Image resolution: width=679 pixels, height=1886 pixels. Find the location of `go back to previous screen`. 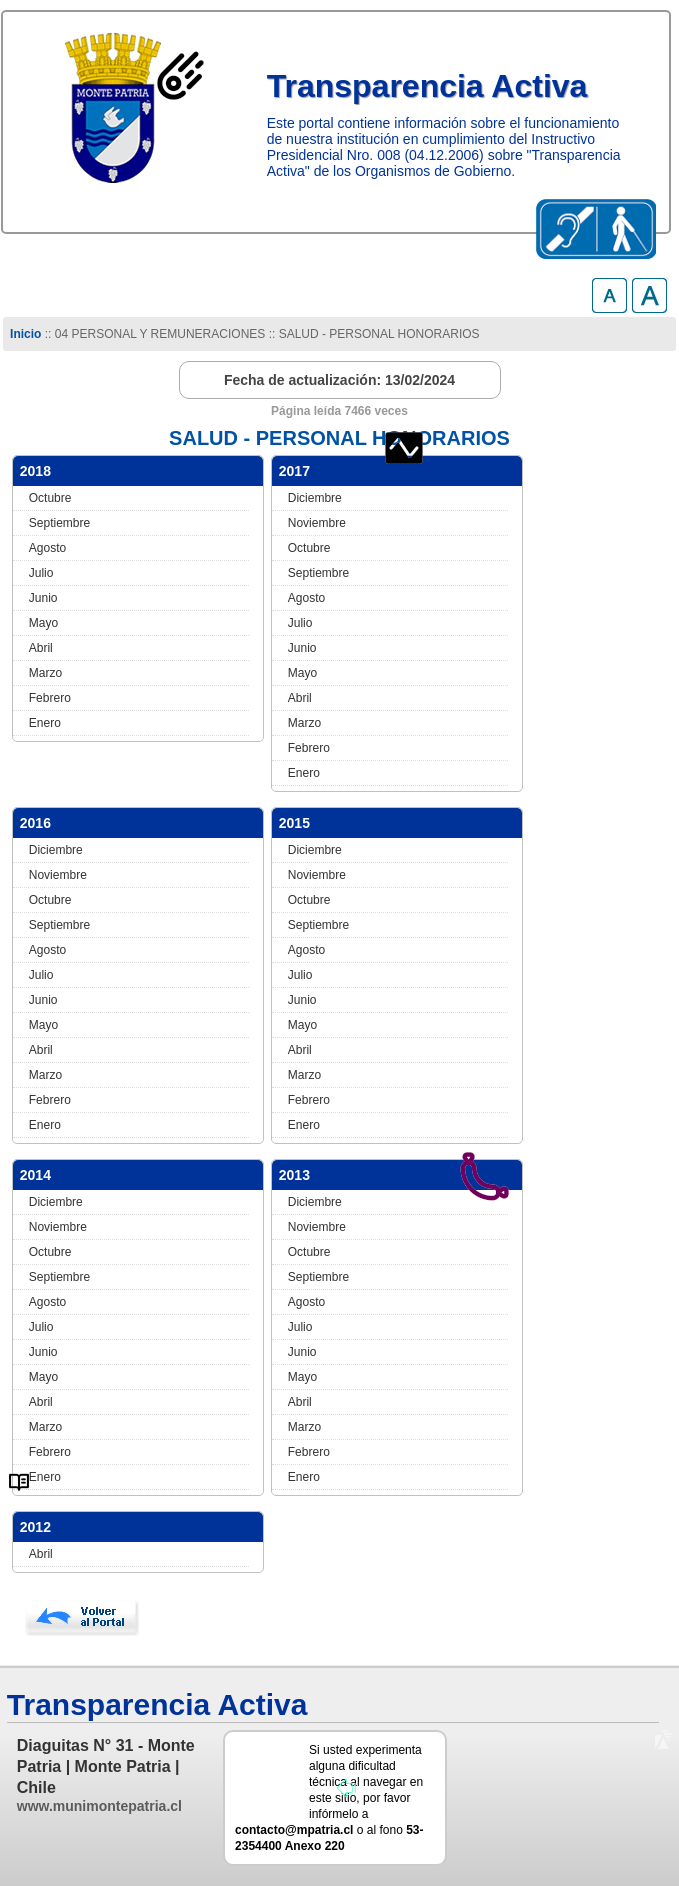

go back to previous screen is located at coordinates (347, 1788).